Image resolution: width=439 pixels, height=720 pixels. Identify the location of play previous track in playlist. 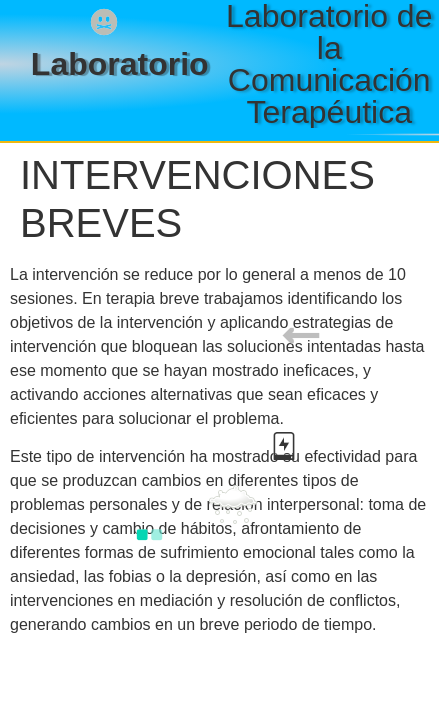
(301, 335).